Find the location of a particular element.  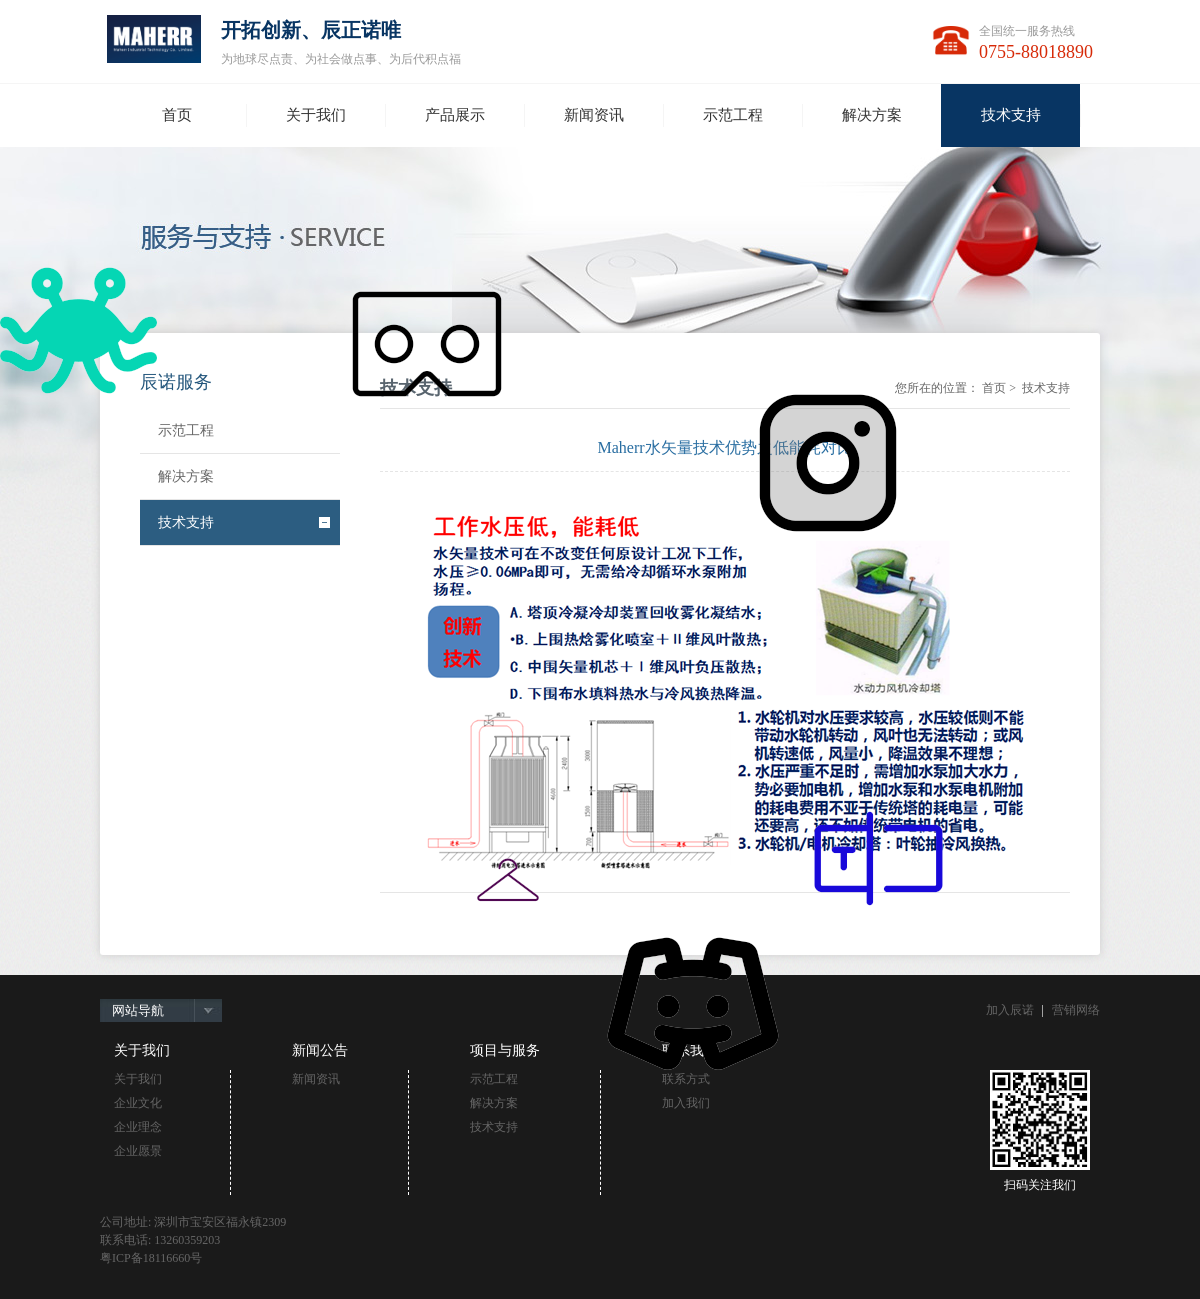

access your wardrobe or closet is located at coordinates (508, 883).